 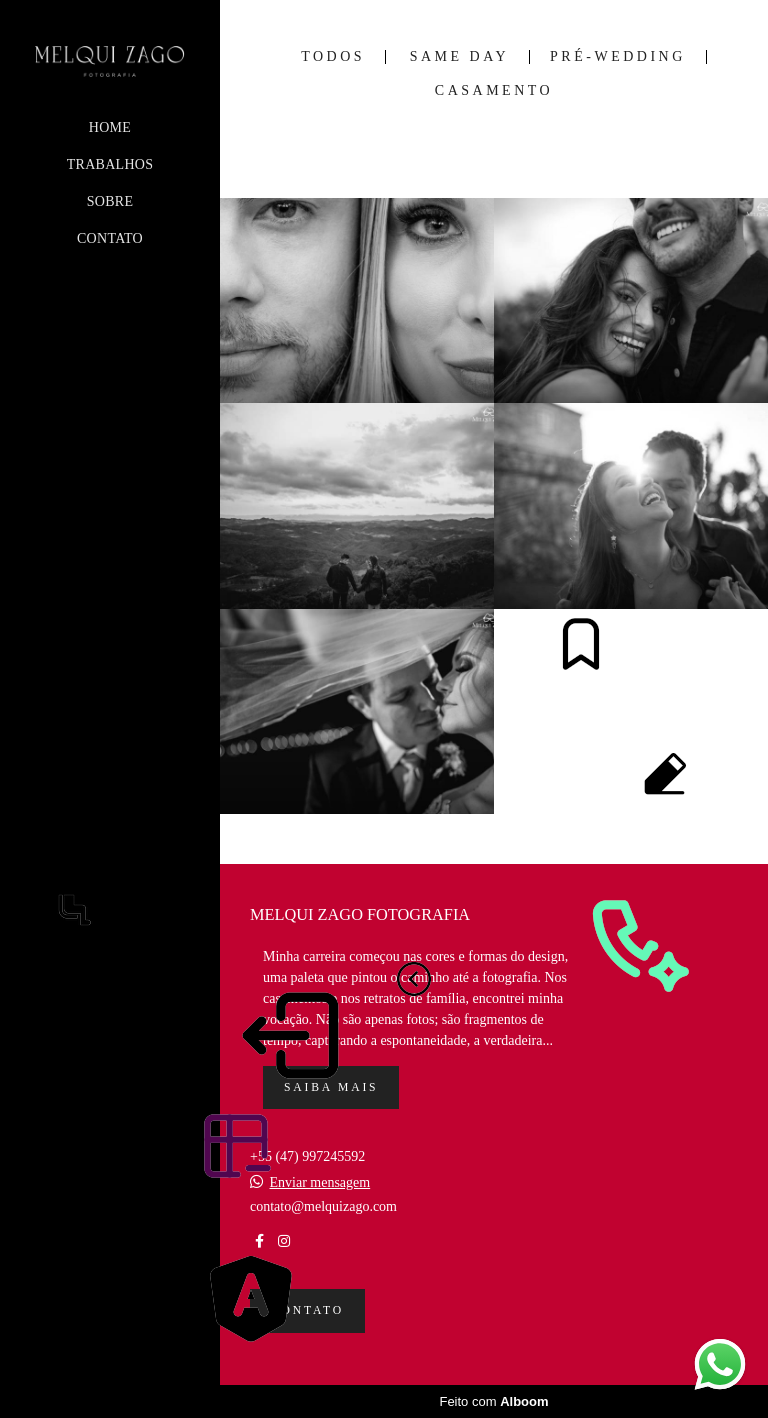 What do you see at coordinates (637, 940) in the screenshot?
I see `AI-powered calling or smart call features` at bounding box center [637, 940].